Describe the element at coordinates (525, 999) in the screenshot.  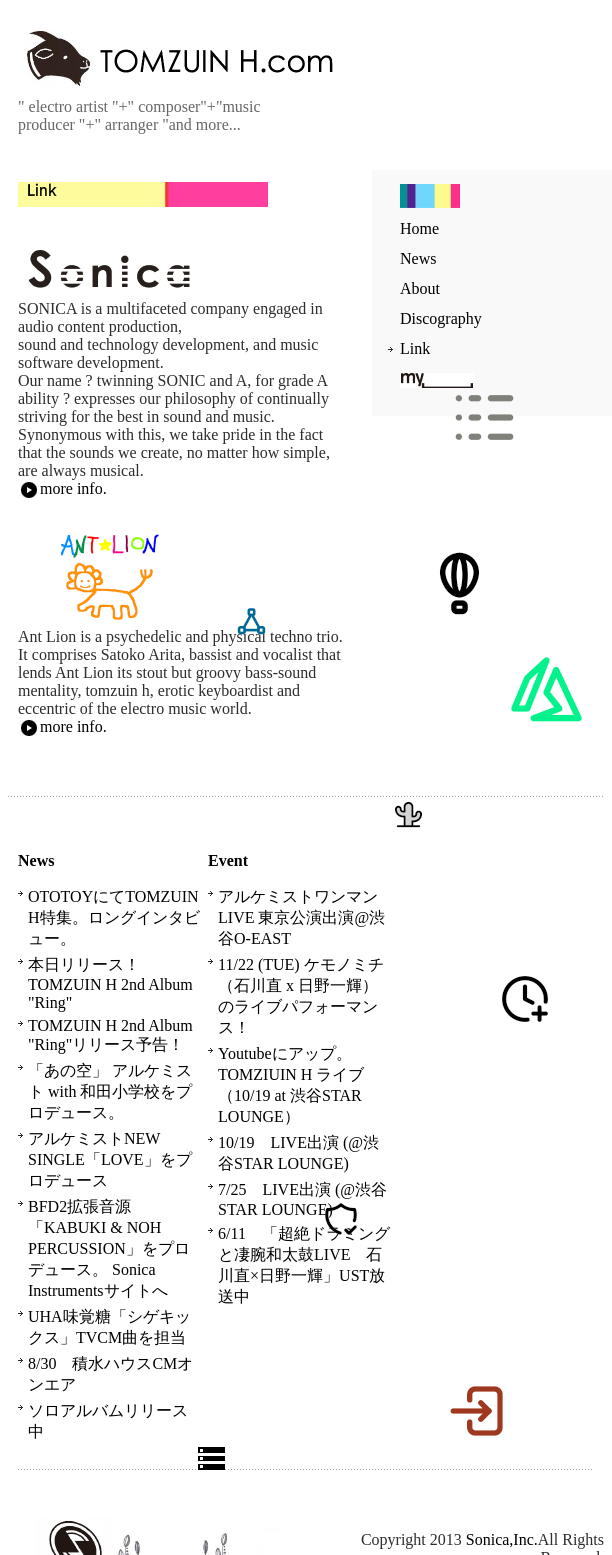
I see `add a new timer or alarm` at that location.